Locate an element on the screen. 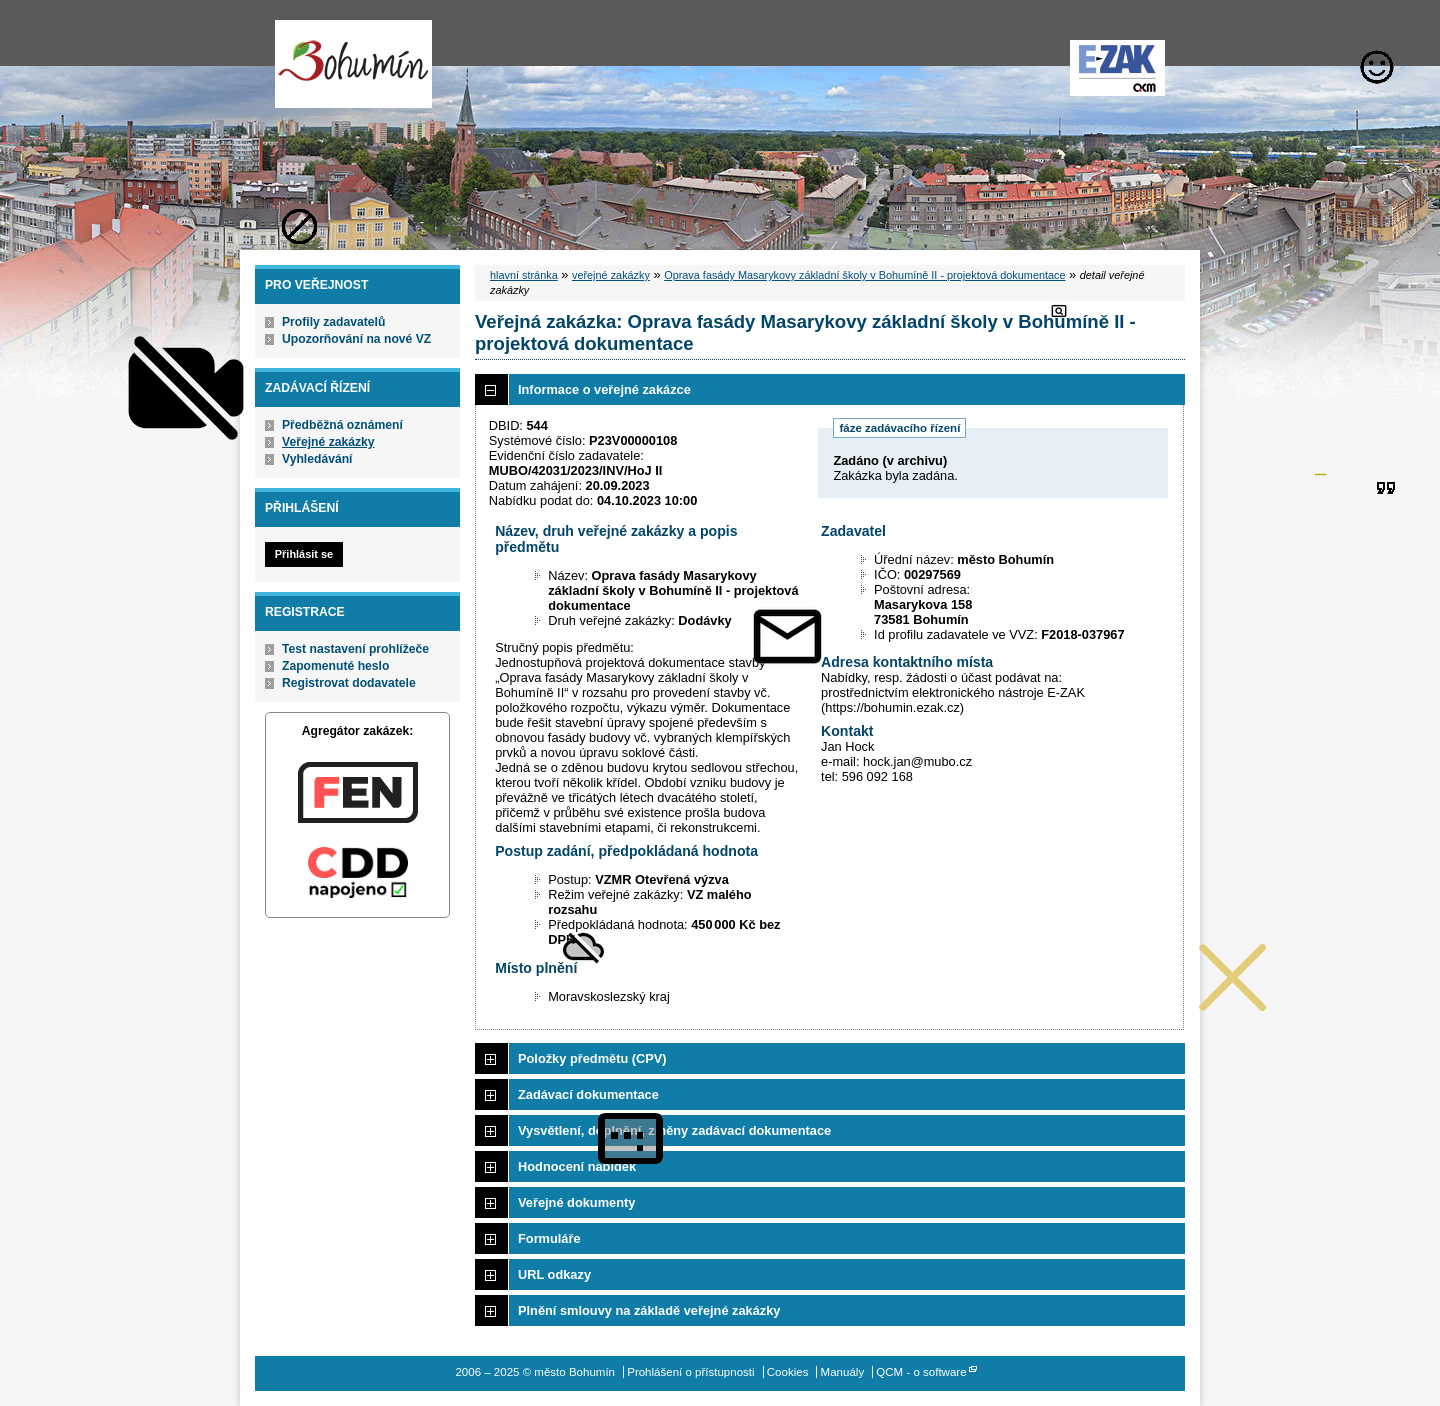 The width and height of the screenshot is (1440, 1406). open your email inbox is located at coordinates (787, 636).